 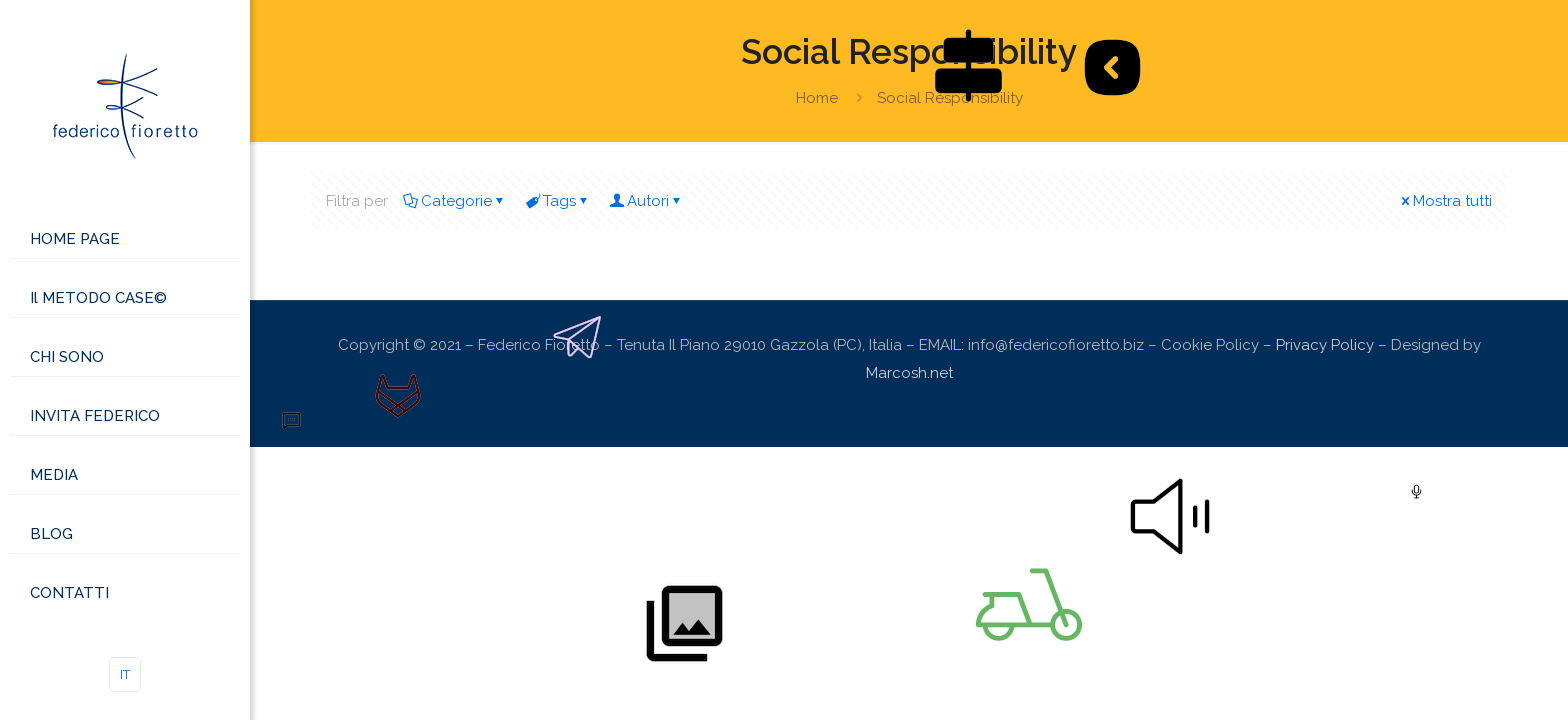 What do you see at coordinates (1168, 516) in the screenshot?
I see `increase or adjust volume level` at bounding box center [1168, 516].